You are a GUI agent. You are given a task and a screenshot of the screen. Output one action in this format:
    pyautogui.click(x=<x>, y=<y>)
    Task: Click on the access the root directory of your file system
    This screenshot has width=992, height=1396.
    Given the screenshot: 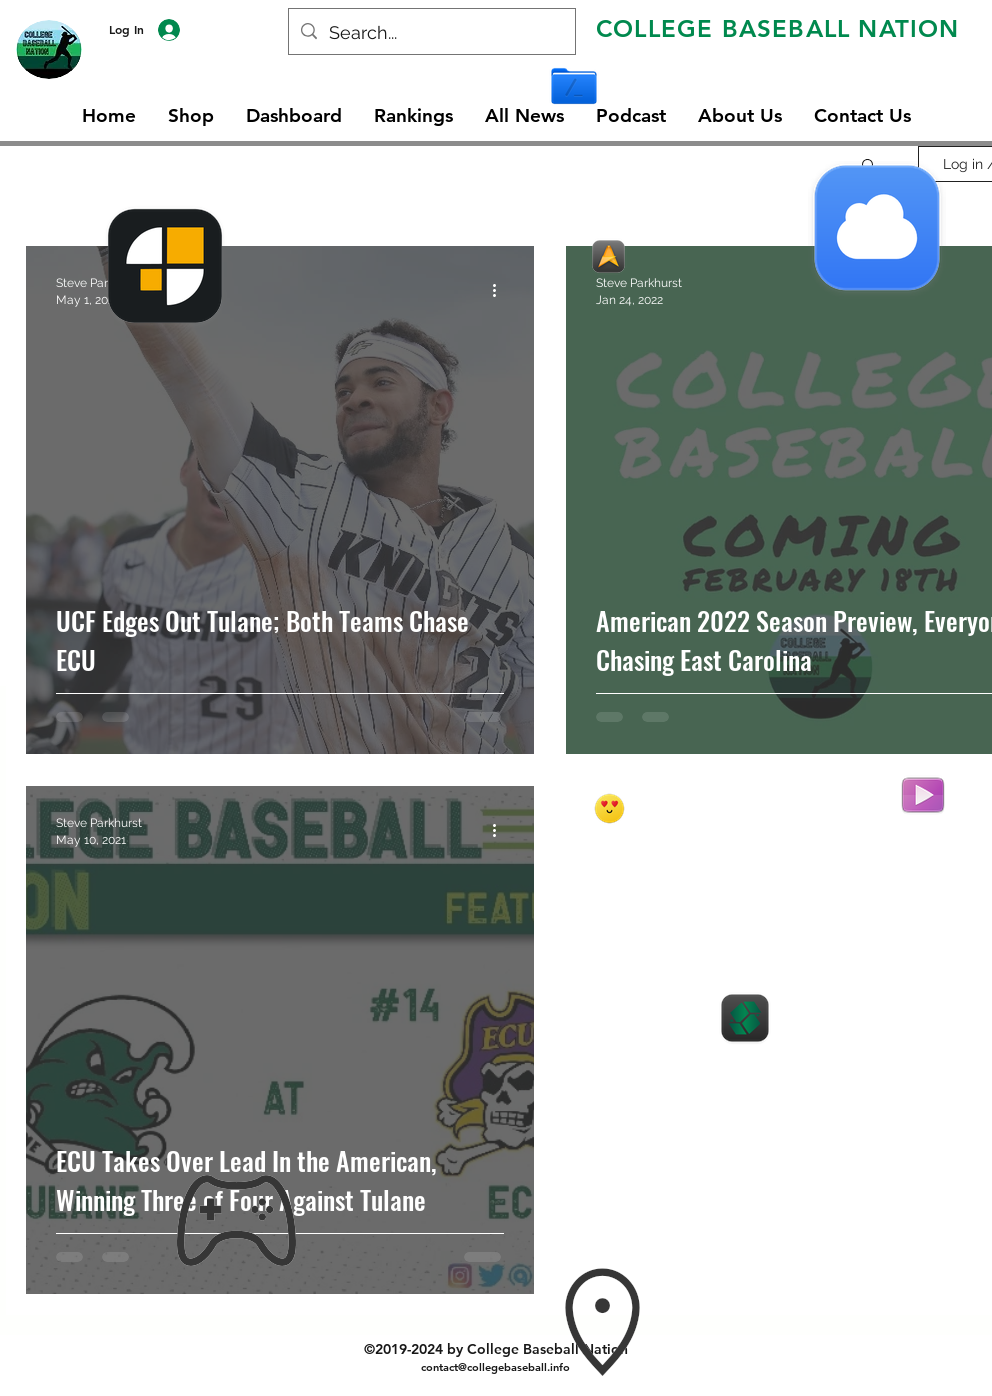 What is the action you would take?
    pyautogui.click(x=574, y=86)
    